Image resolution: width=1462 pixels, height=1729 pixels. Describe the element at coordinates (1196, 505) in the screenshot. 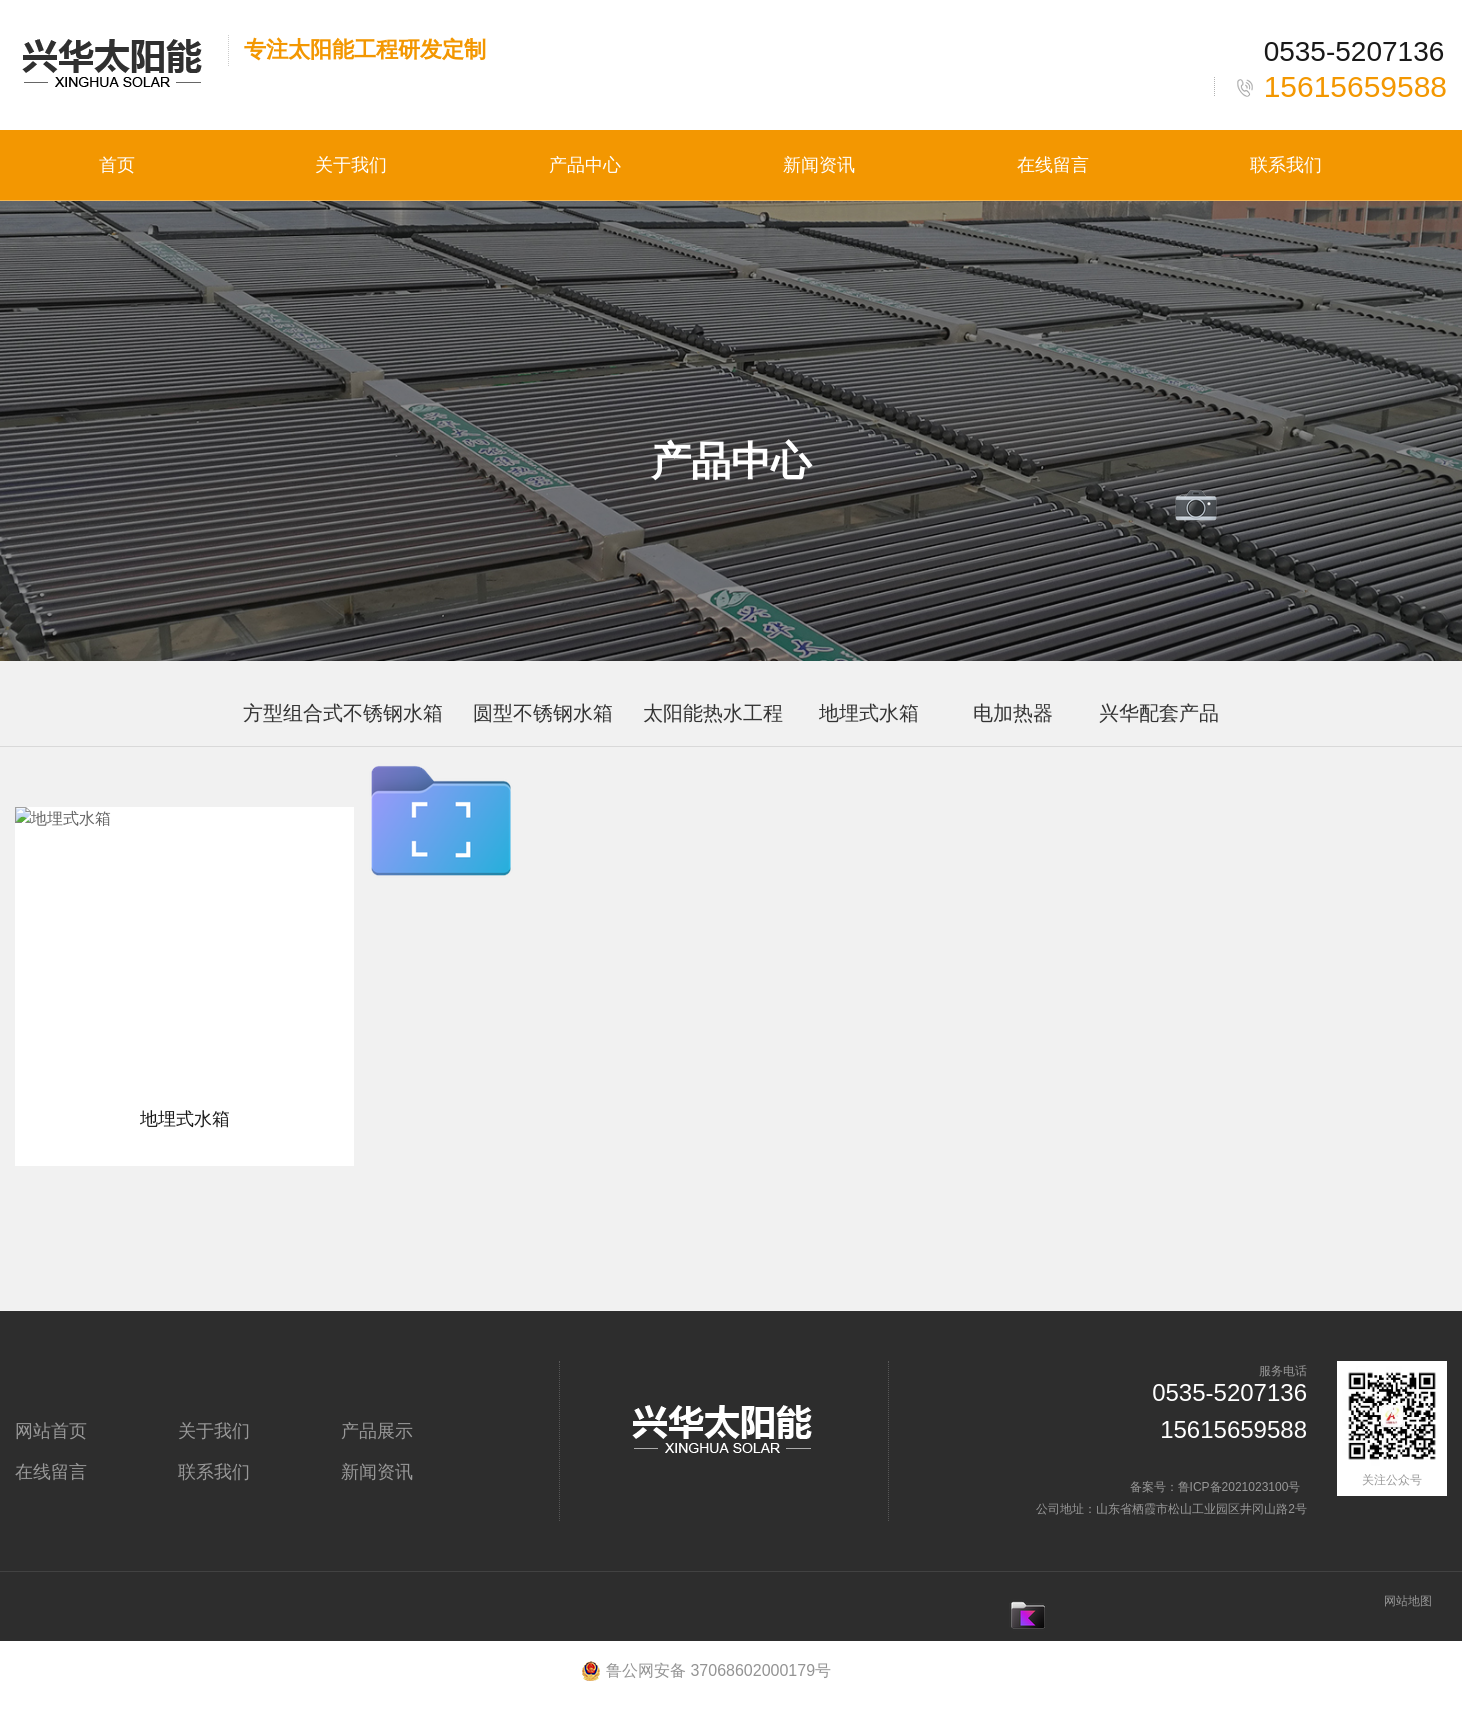

I see `open camera app` at that location.